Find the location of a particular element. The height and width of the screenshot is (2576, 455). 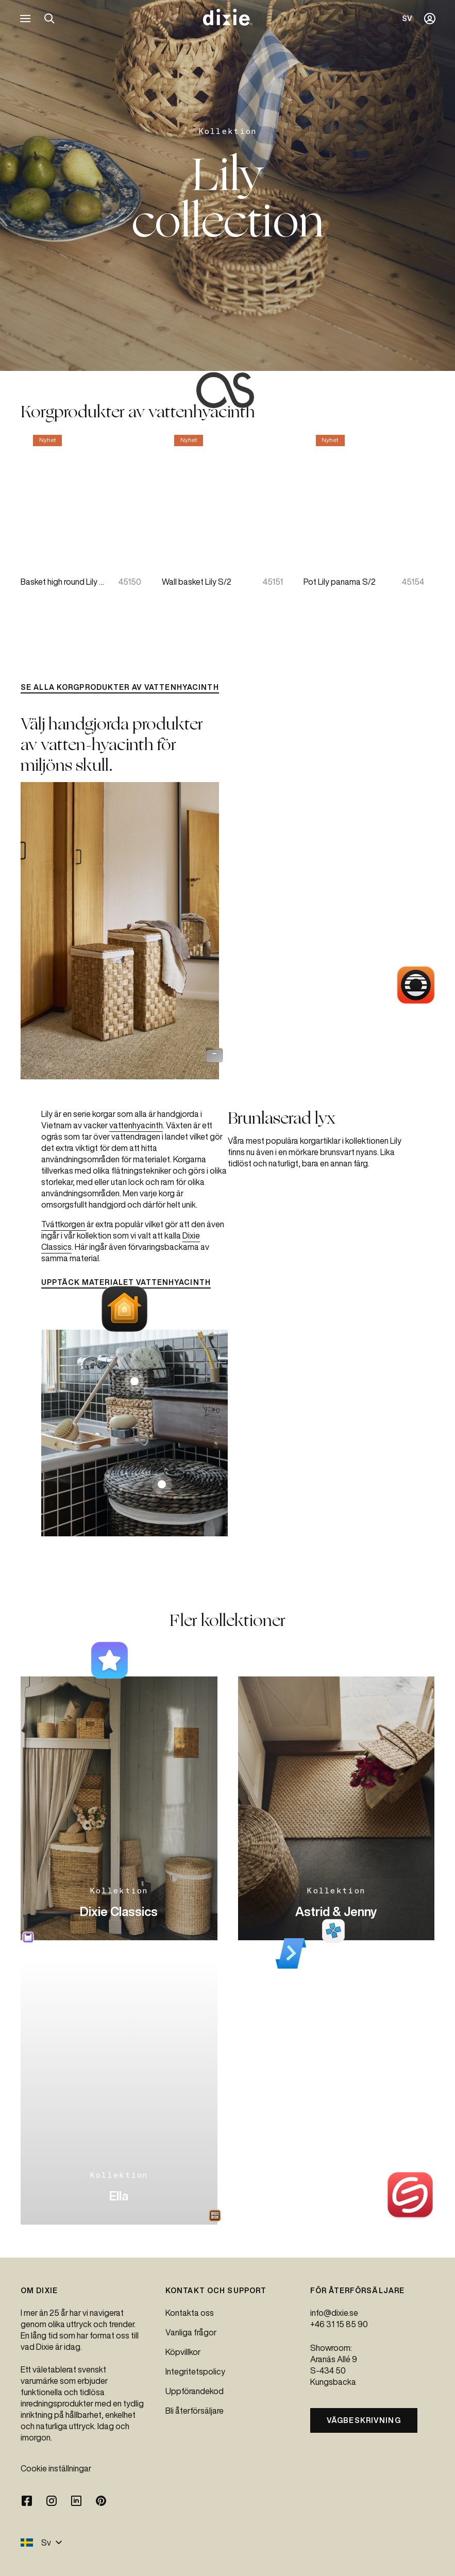

connect your last.fm account is located at coordinates (225, 386).